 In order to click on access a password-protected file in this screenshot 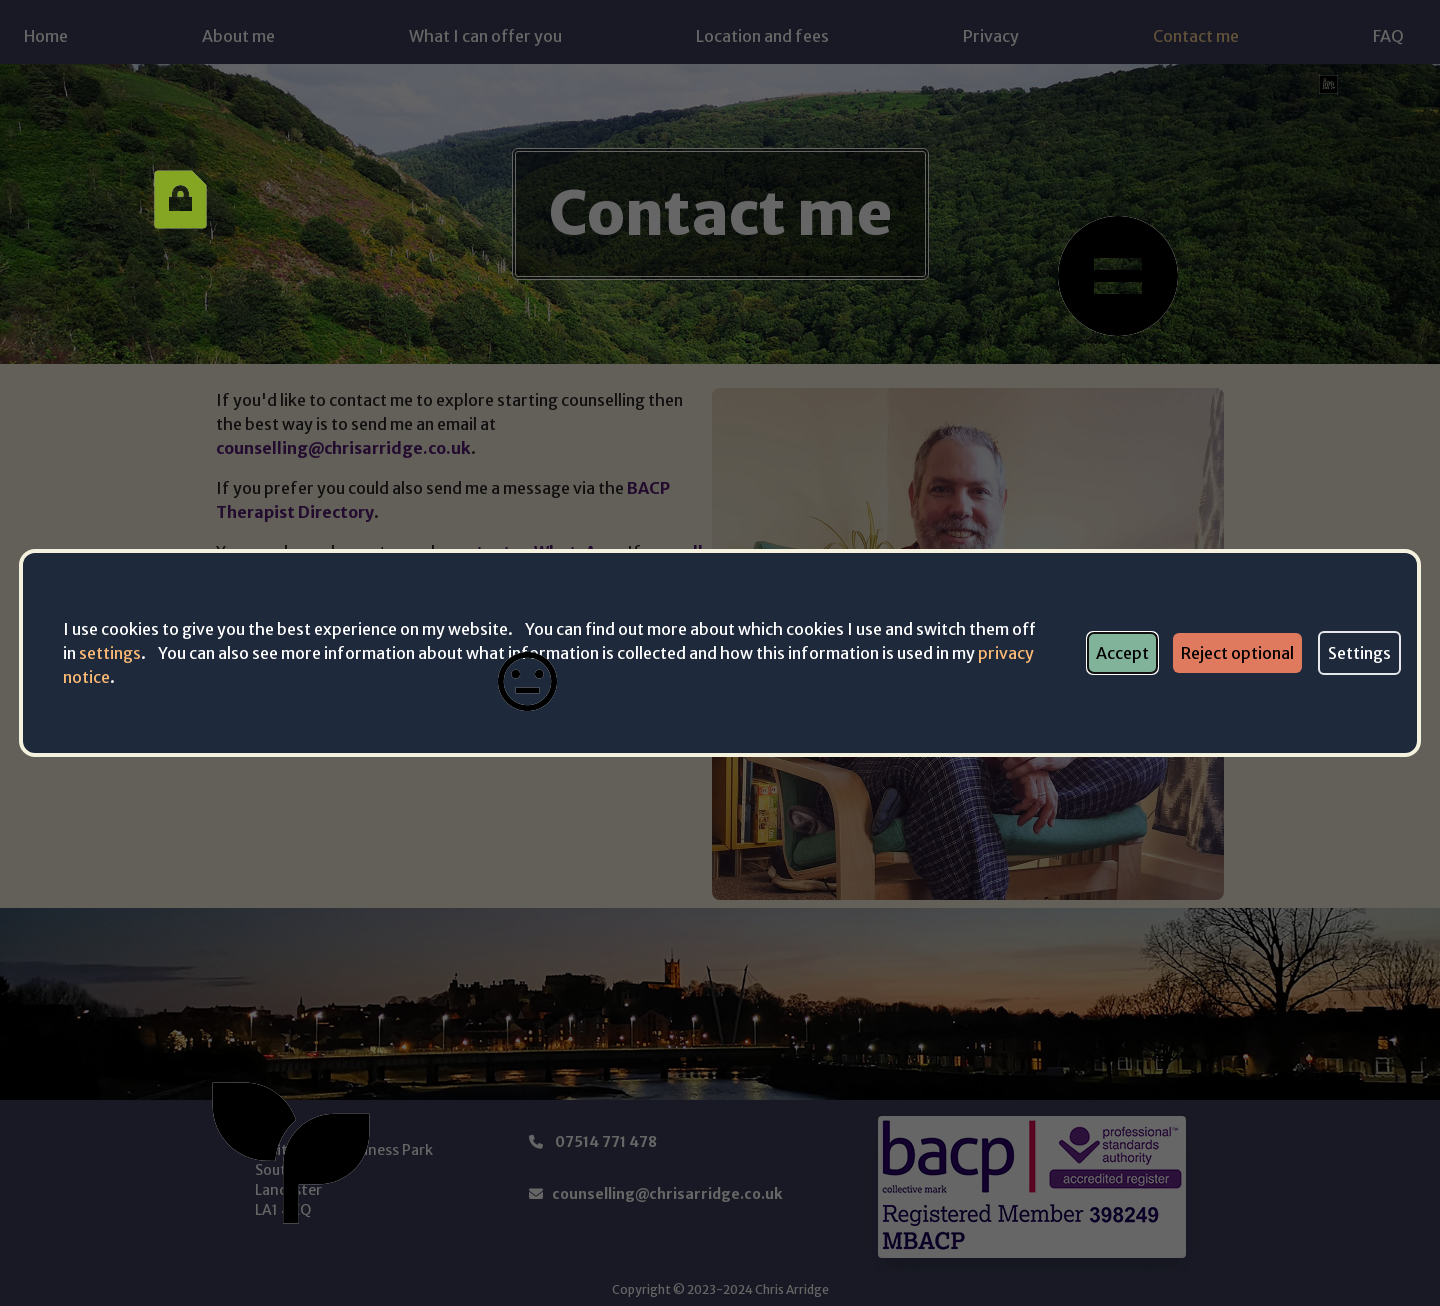, I will do `click(180, 199)`.